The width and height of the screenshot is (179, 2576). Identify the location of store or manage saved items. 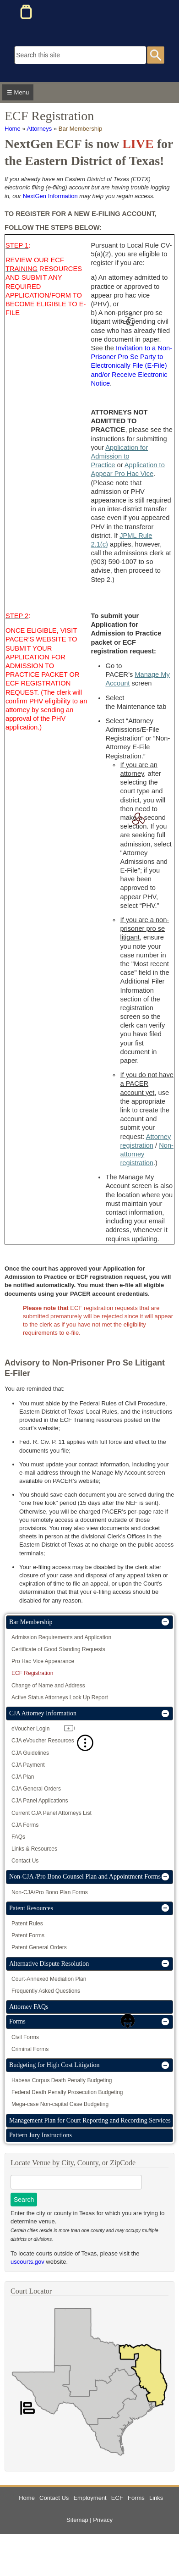
(26, 12).